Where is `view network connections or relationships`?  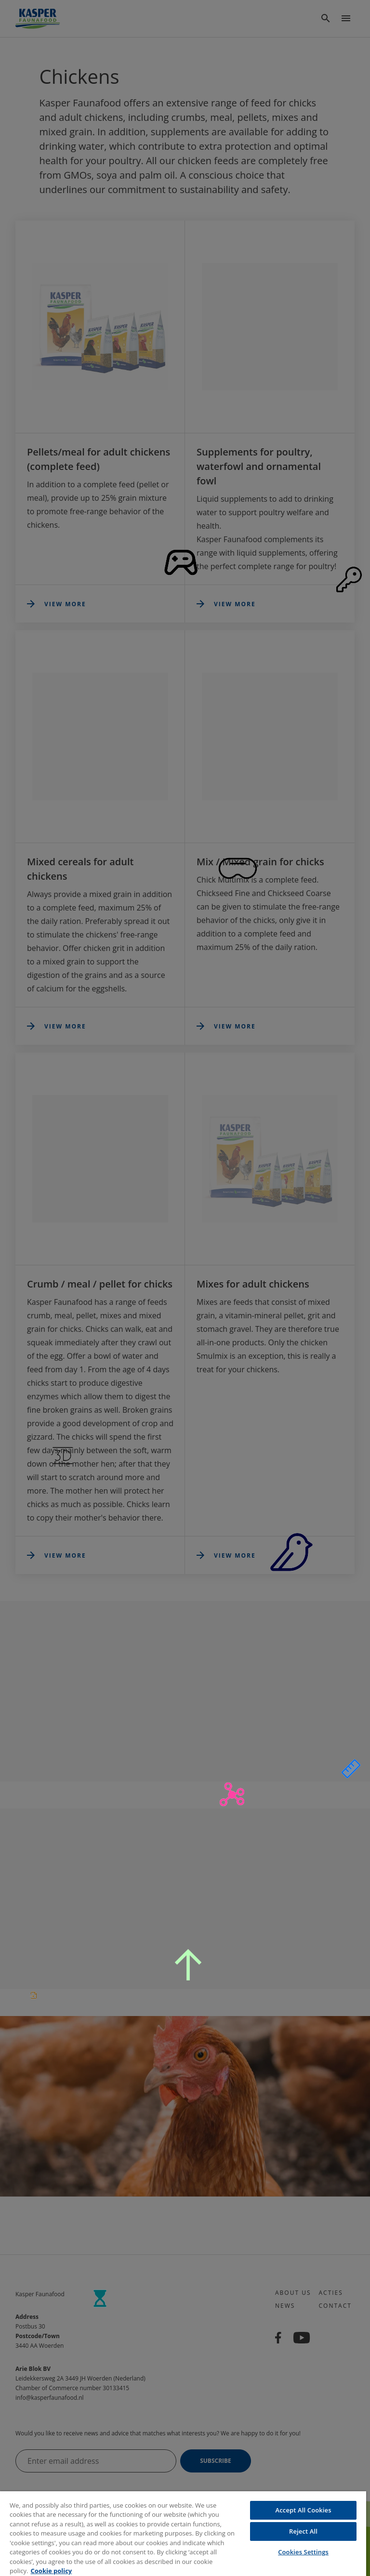
view network connections or relationships is located at coordinates (232, 1795).